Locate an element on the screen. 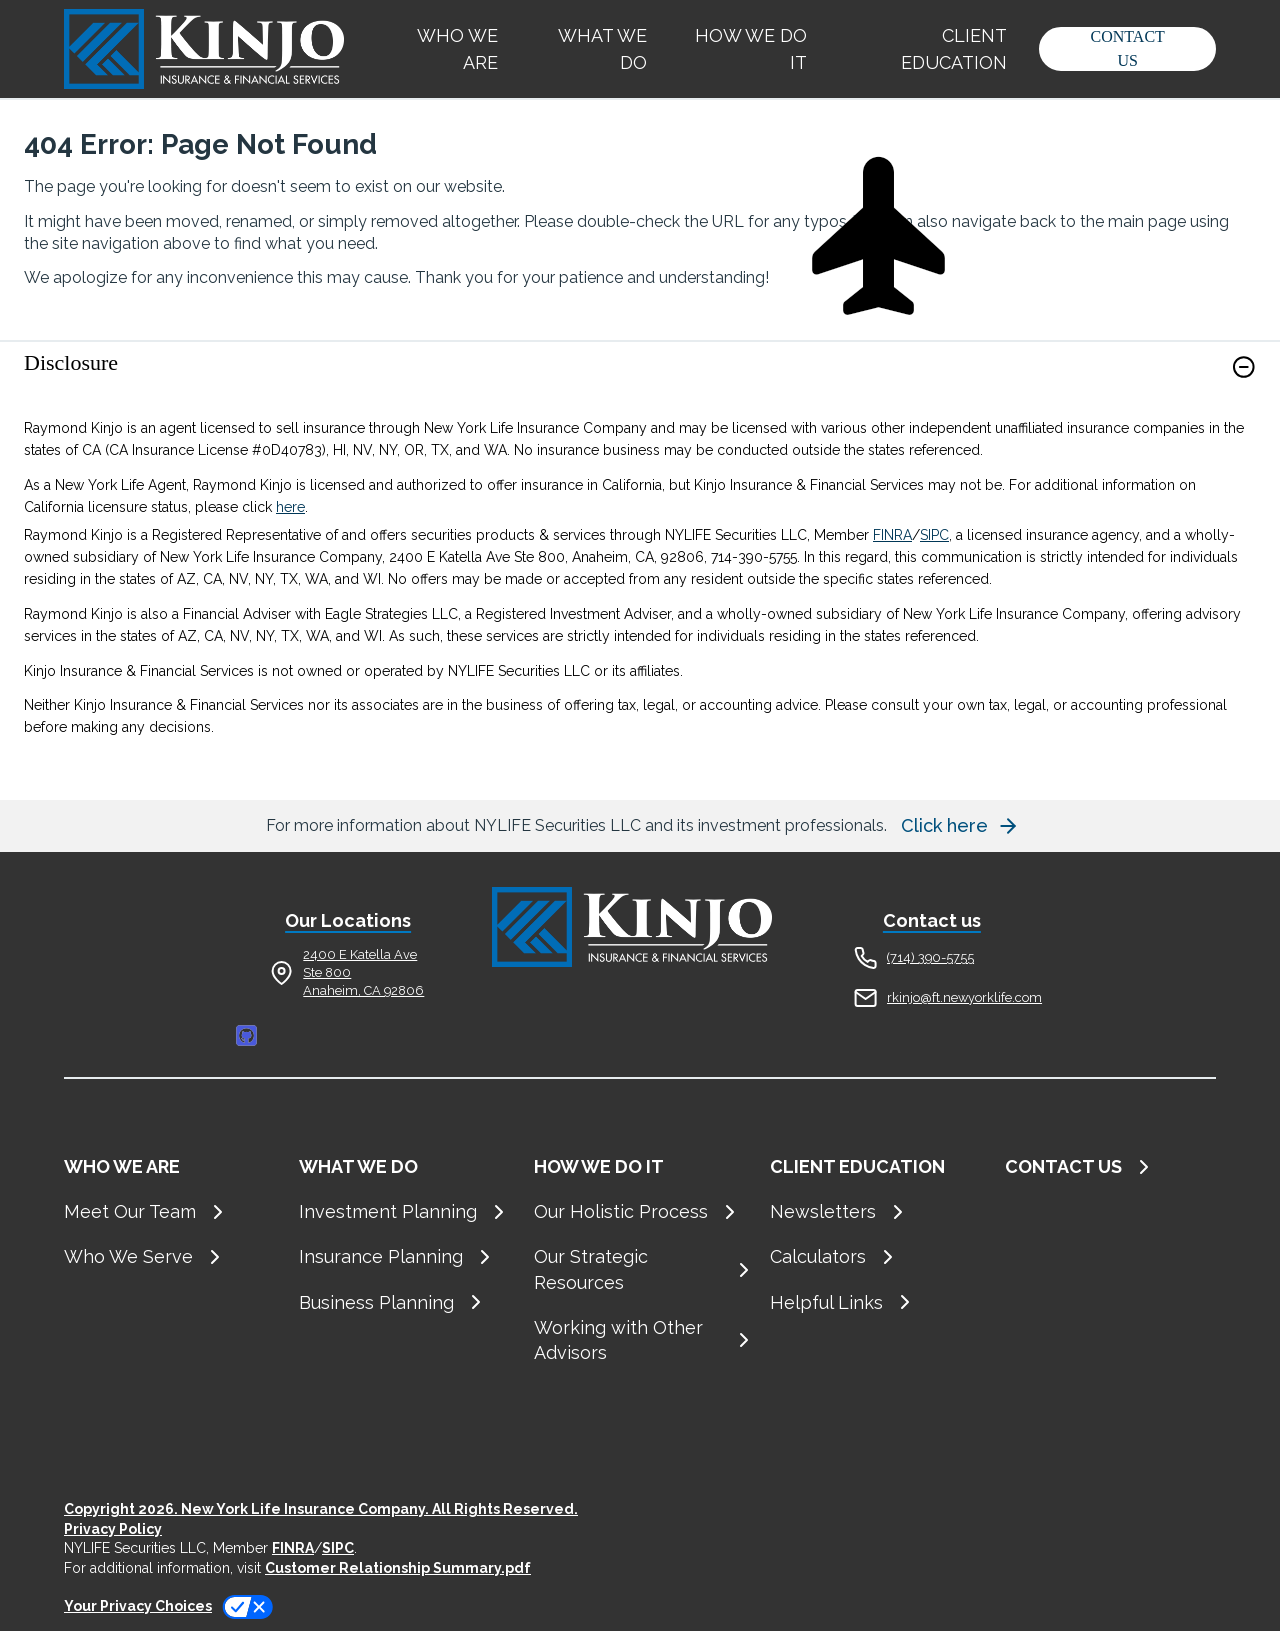 The width and height of the screenshot is (1280, 1631). book or search for flights is located at coordinates (878, 236).